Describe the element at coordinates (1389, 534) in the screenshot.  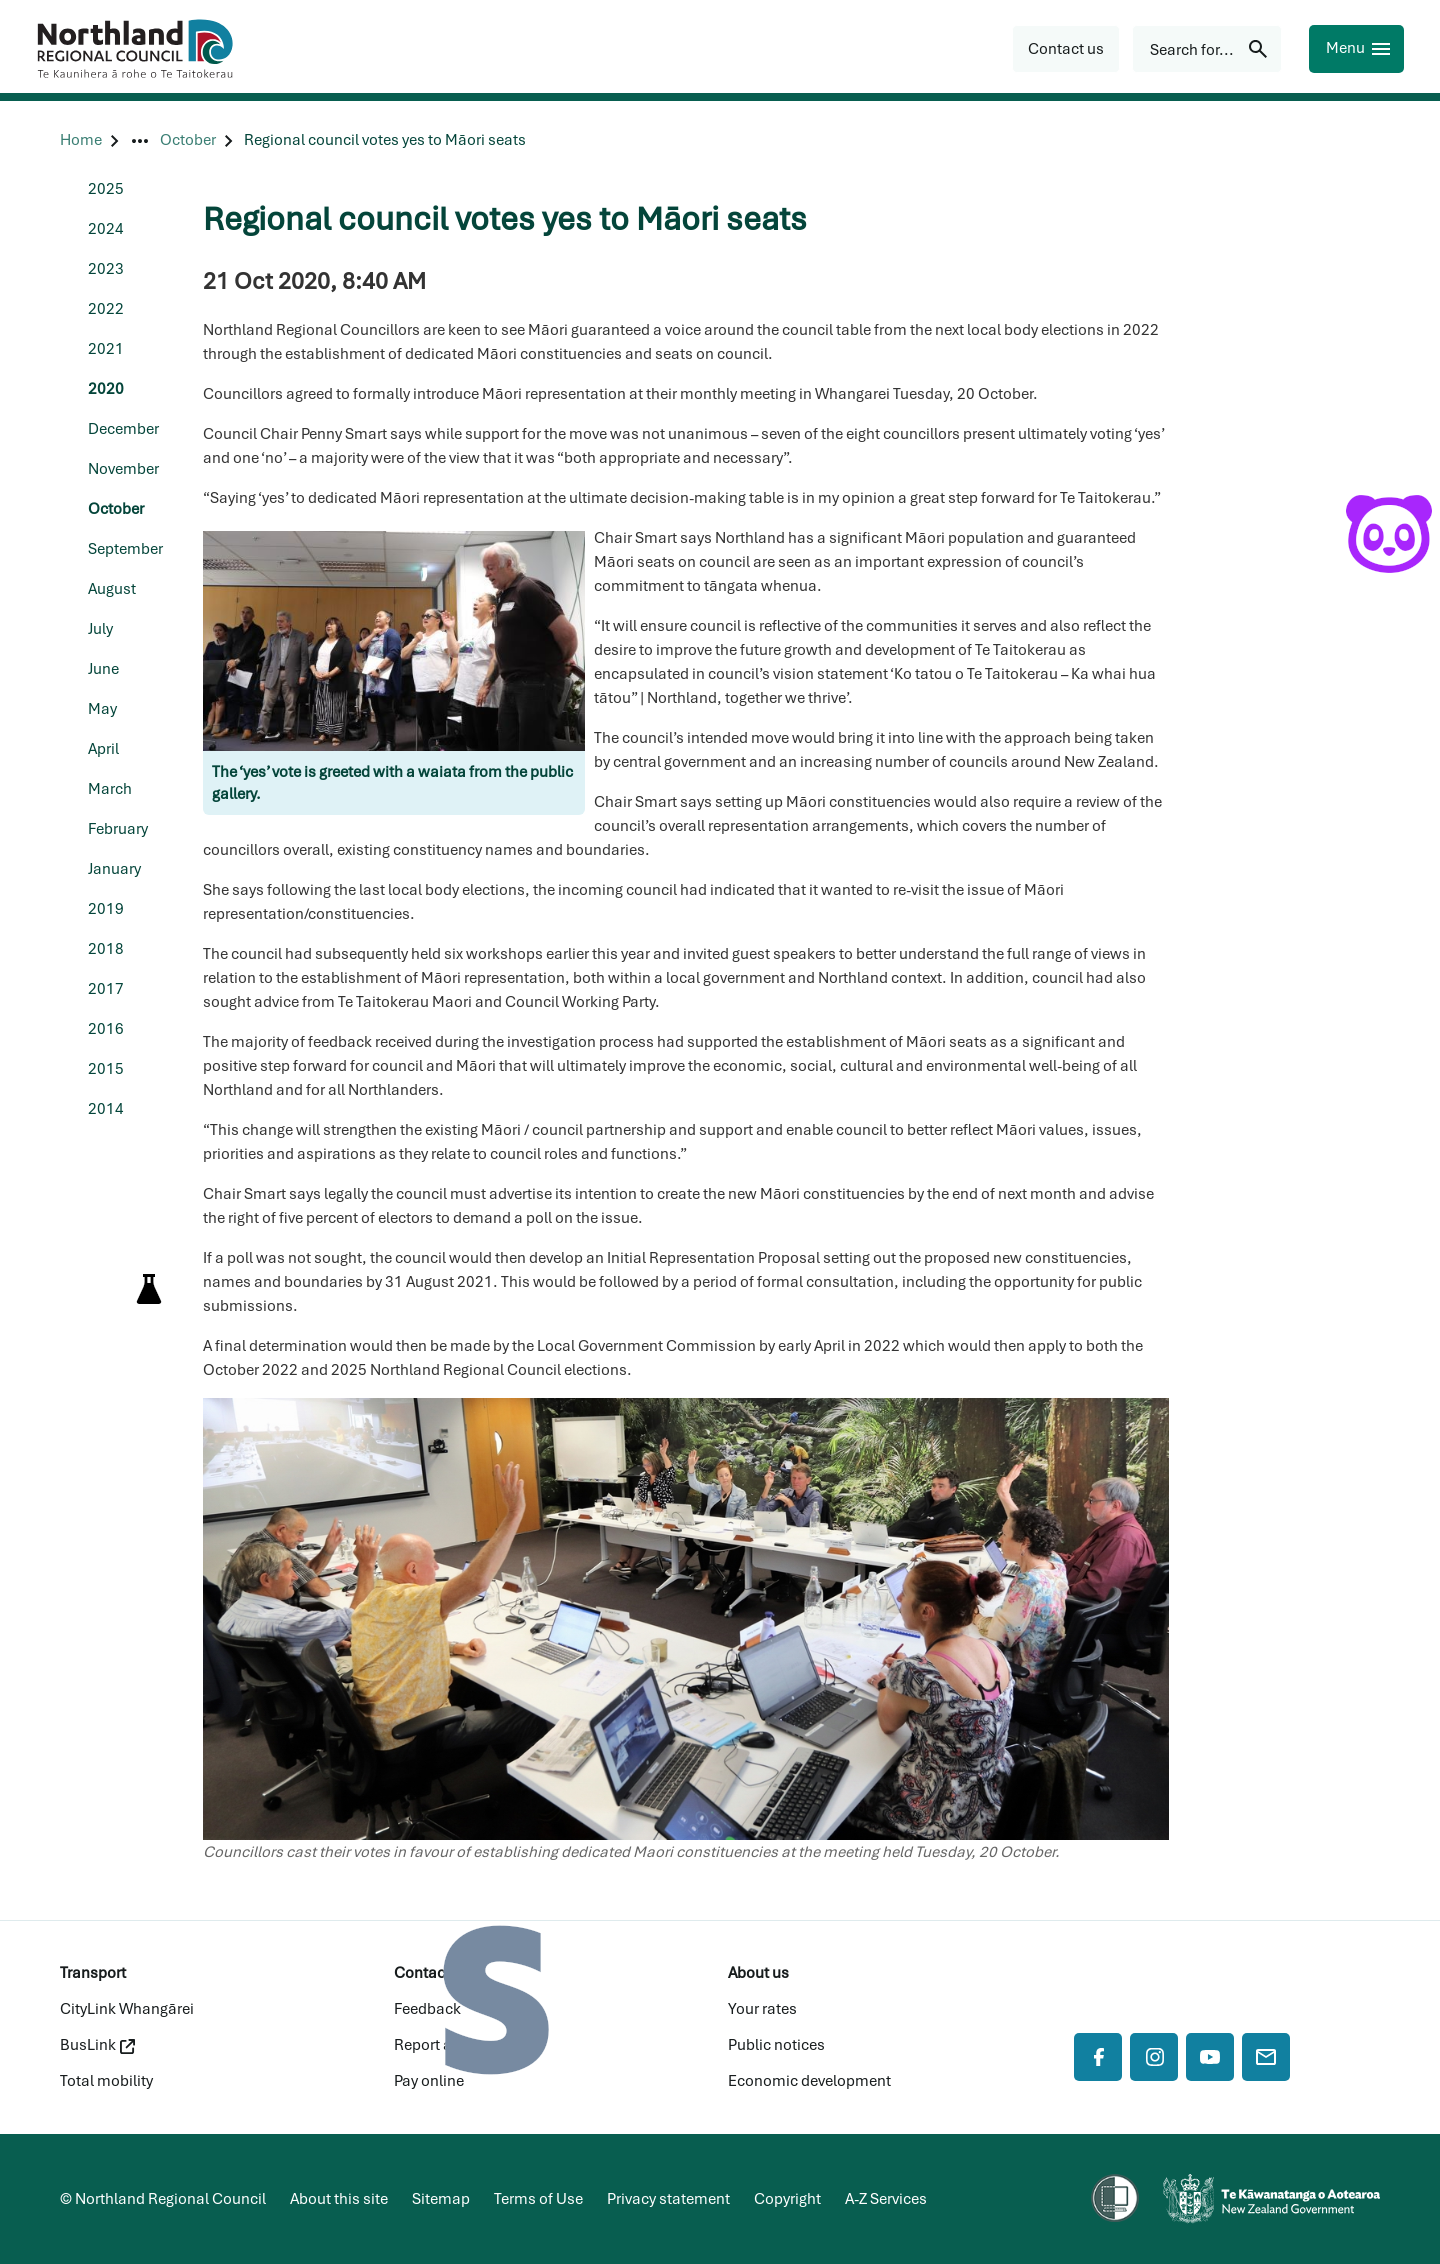
I see `open Monica AI assistant` at that location.